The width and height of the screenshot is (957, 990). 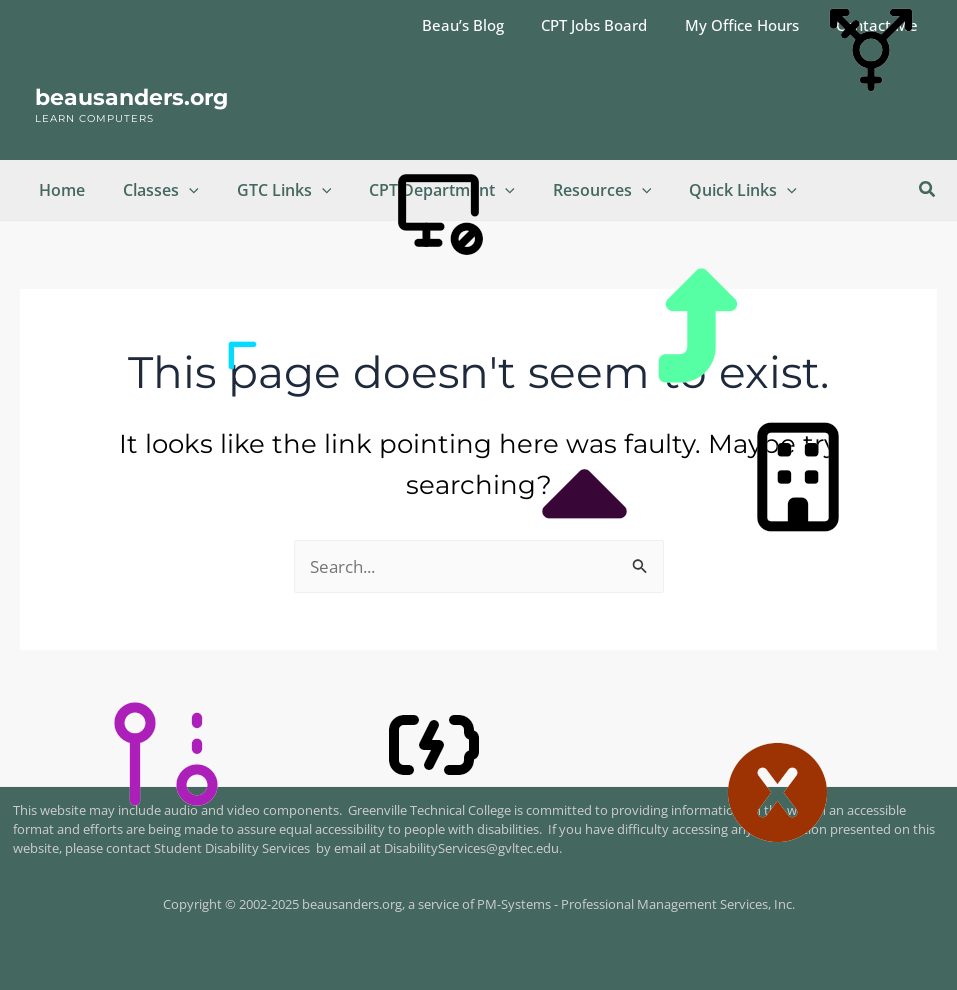 I want to click on xbox x button icon, so click(x=777, y=792).